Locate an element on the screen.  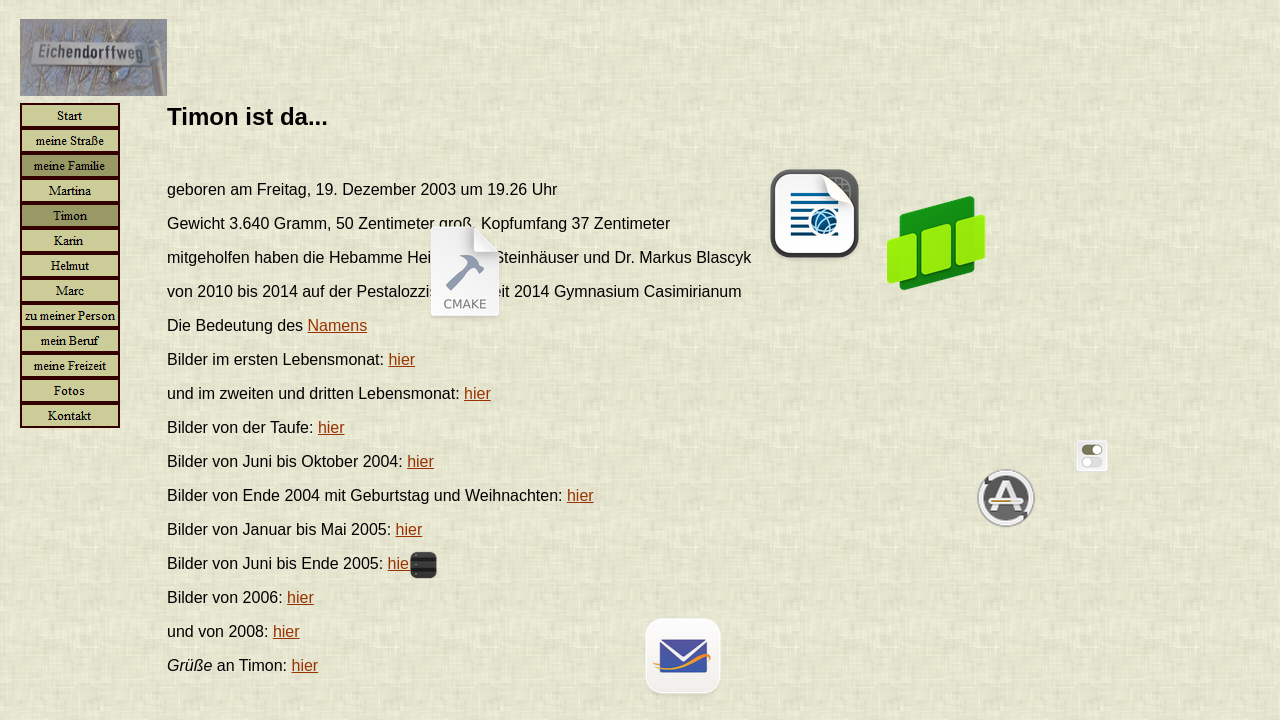
open the software update application is located at coordinates (1006, 498).